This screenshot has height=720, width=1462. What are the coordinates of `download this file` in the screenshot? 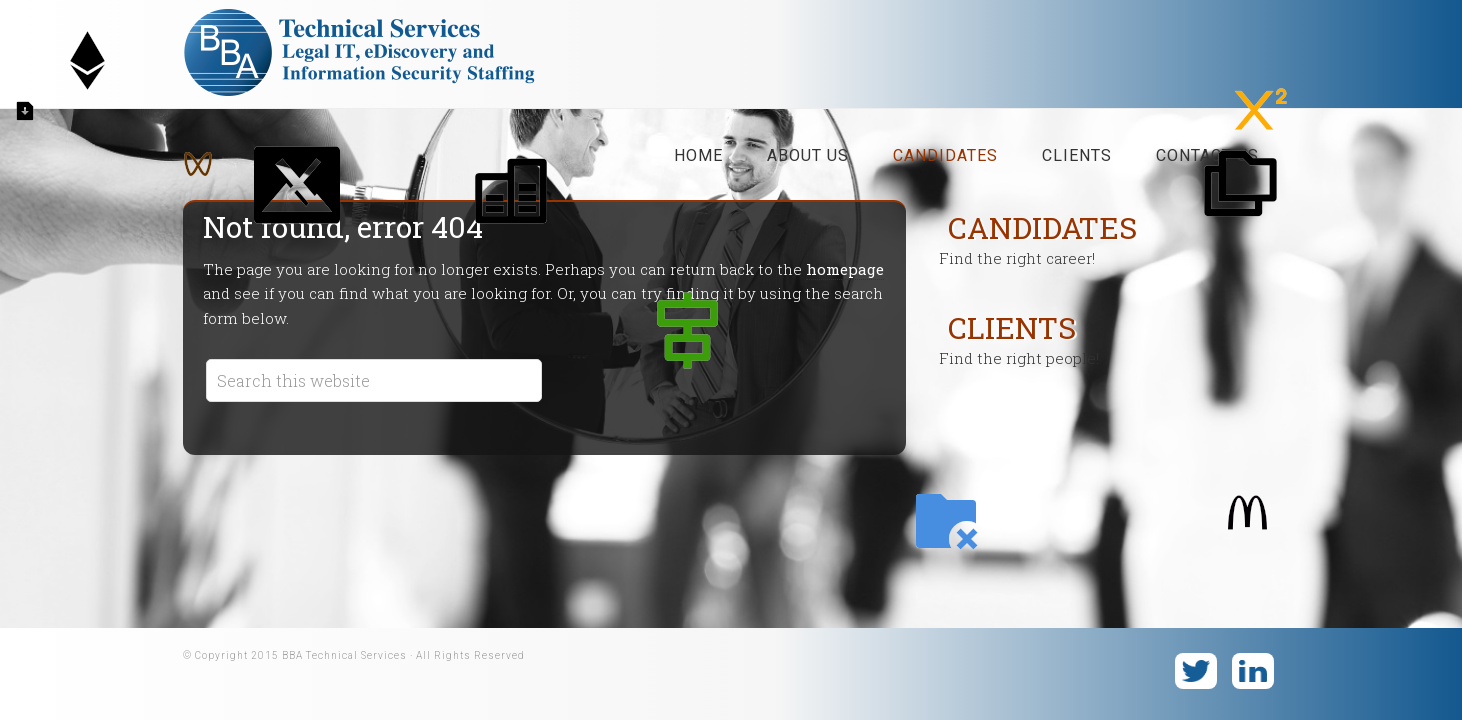 It's located at (25, 111).